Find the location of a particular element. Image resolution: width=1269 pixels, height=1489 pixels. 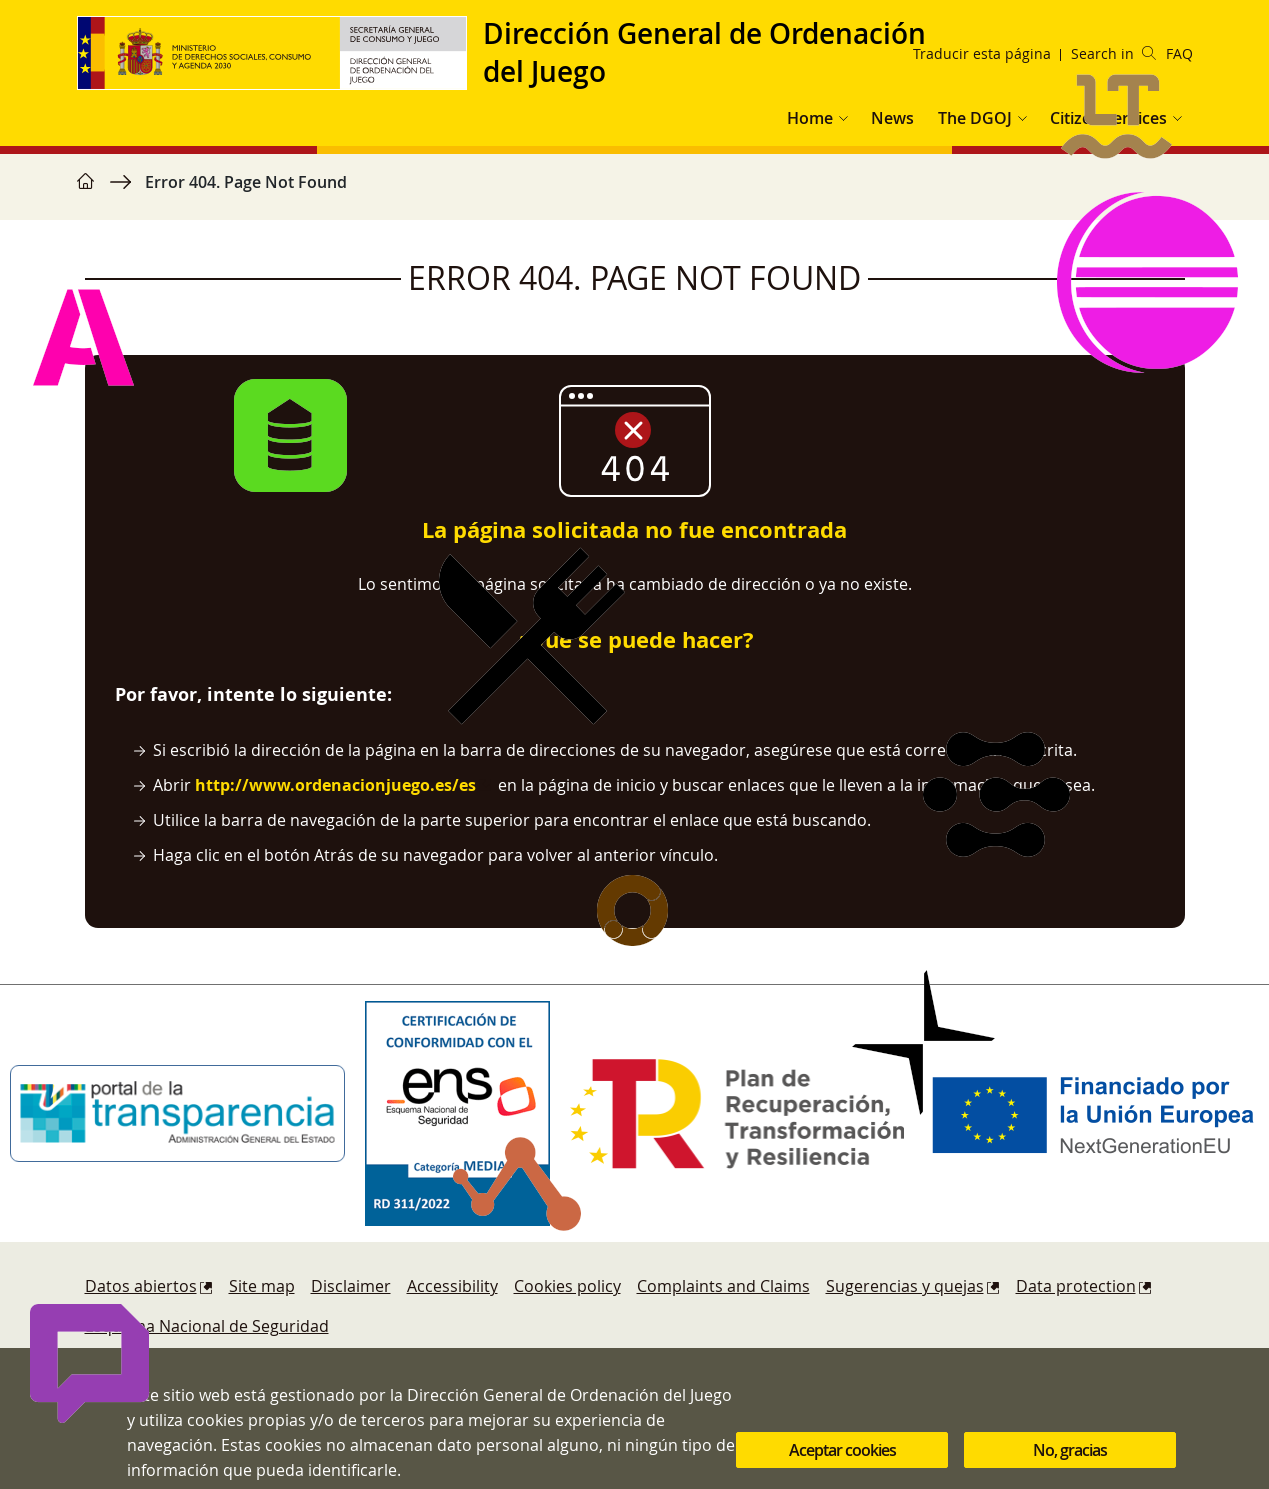

polestar electric vehicle brand logo is located at coordinates (923, 1042).